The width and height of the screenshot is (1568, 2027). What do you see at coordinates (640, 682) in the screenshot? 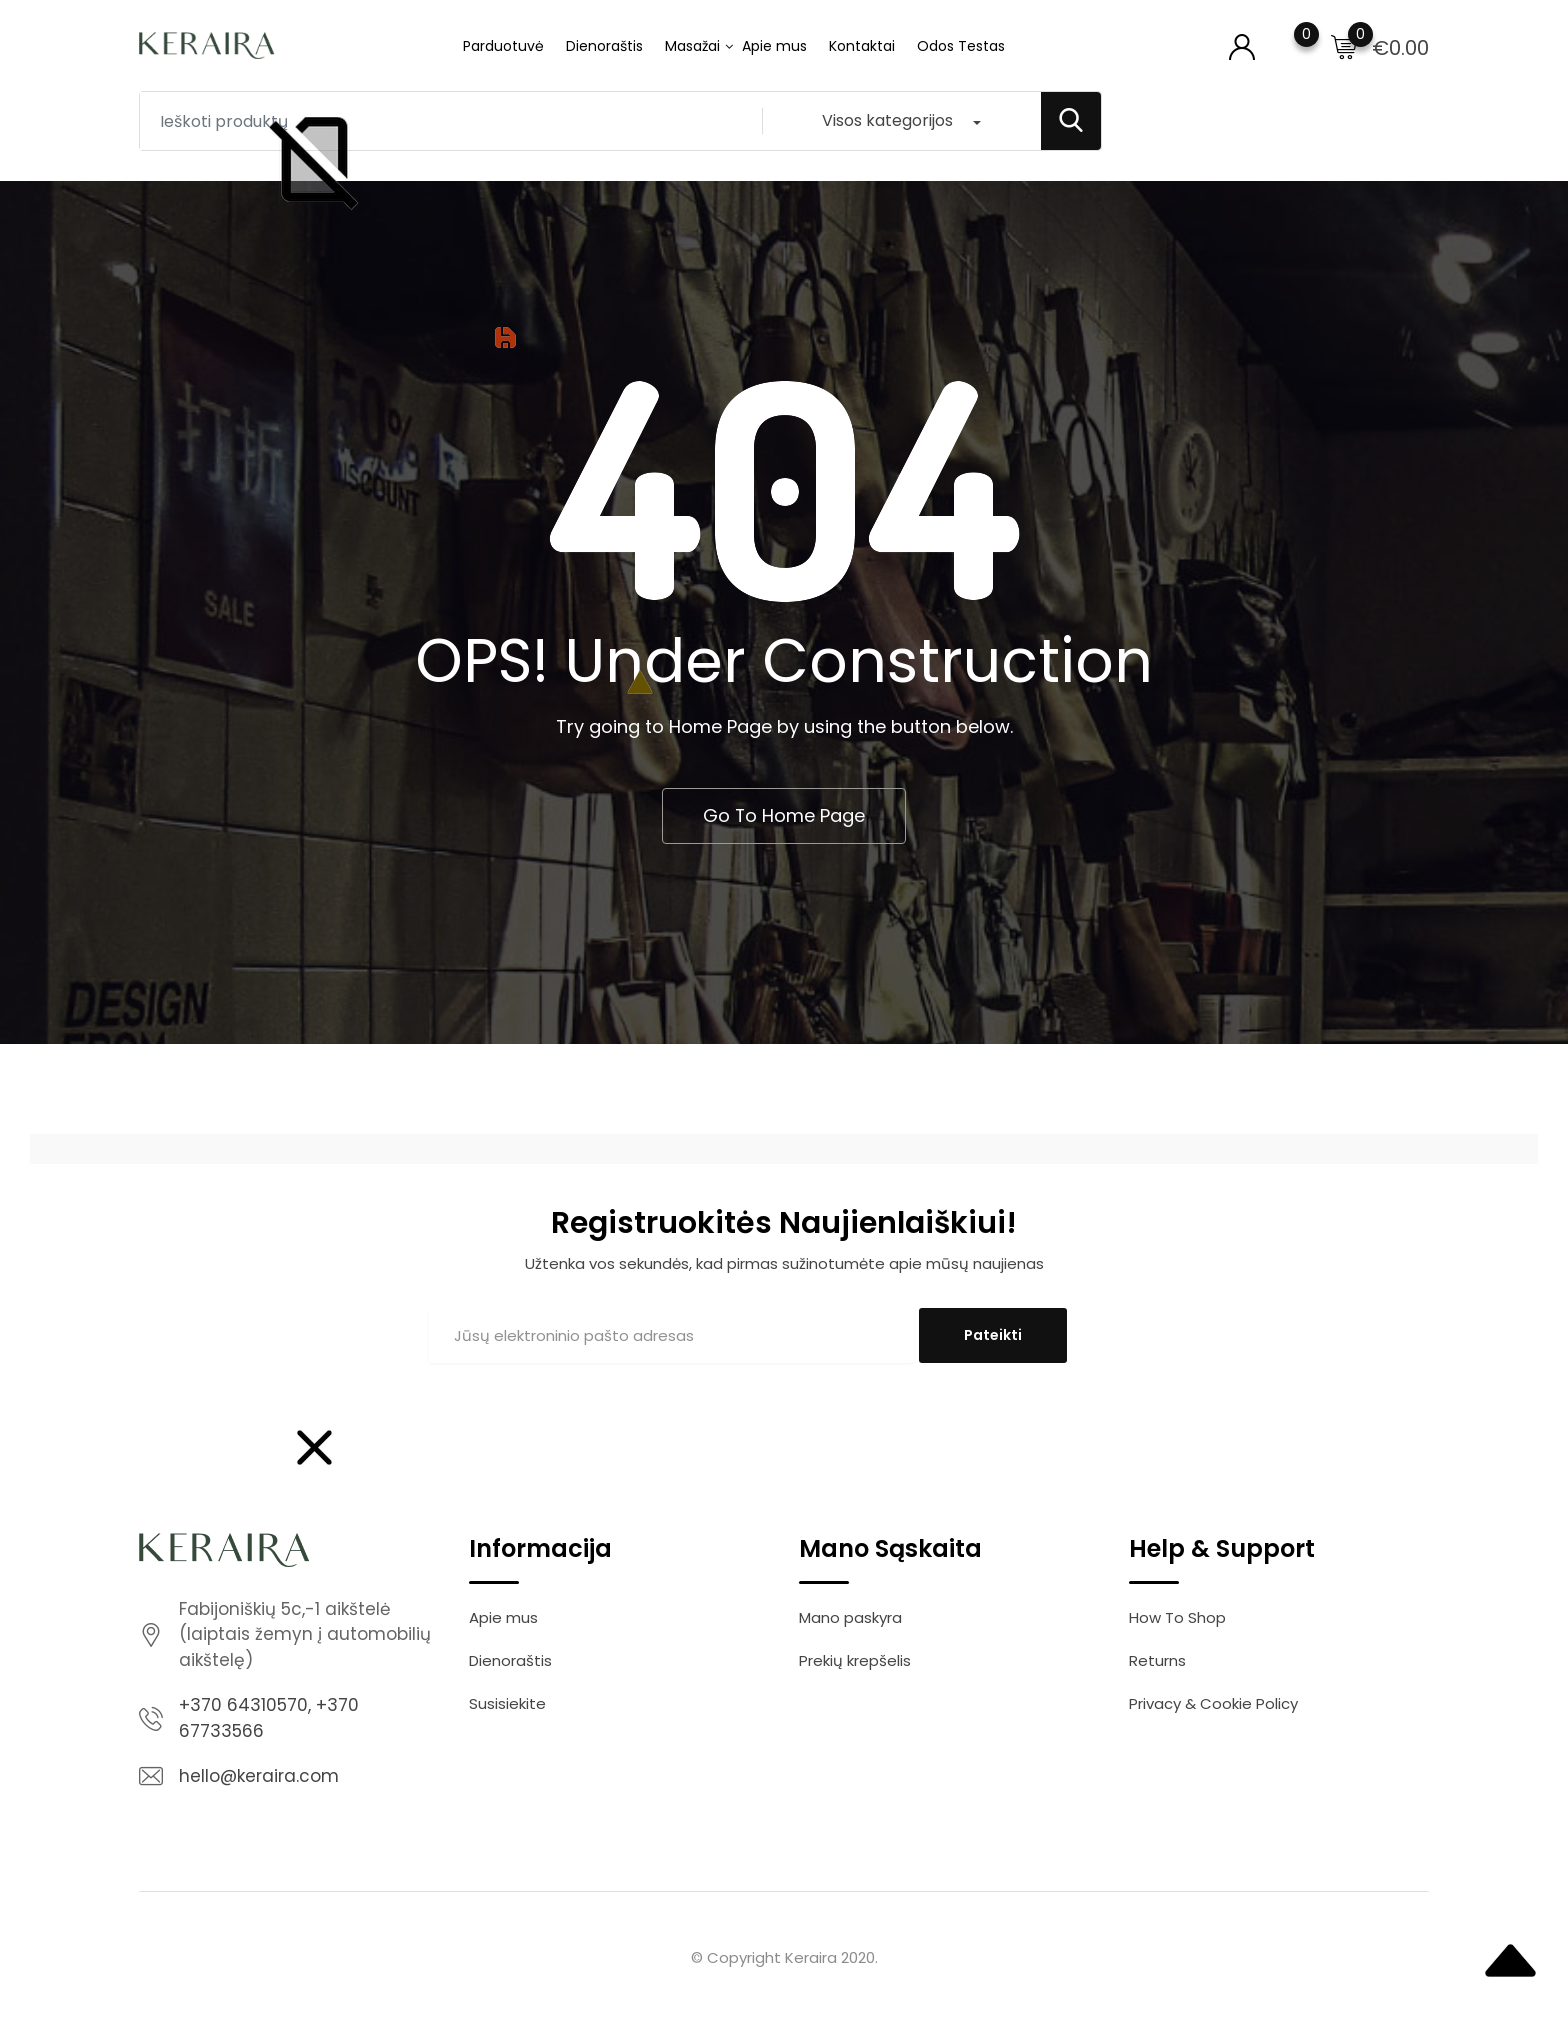
I see `indicates a warning or alert status` at bounding box center [640, 682].